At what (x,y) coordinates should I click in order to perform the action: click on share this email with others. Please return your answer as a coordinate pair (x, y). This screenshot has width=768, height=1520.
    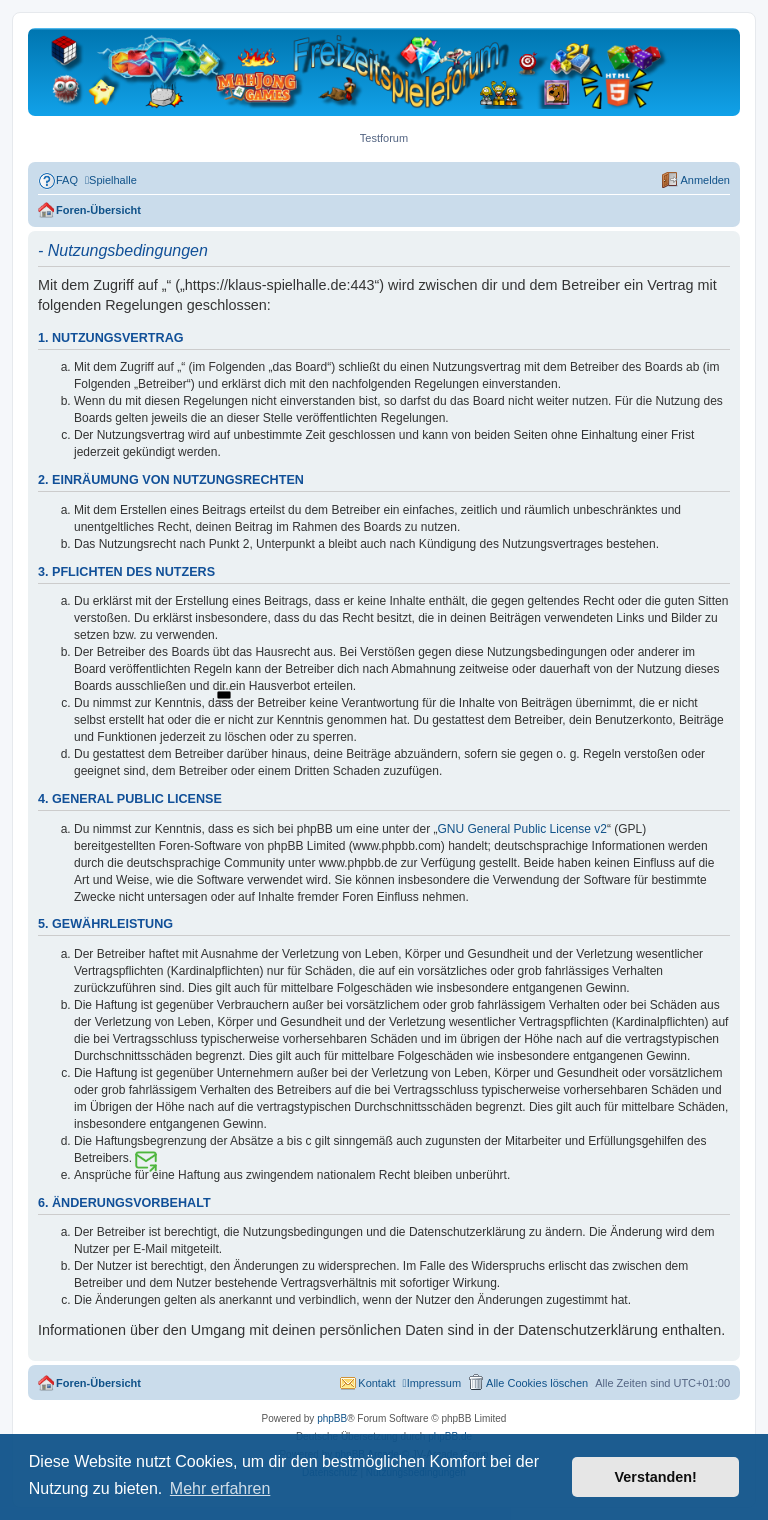
    Looking at the image, I should click on (146, 1160).